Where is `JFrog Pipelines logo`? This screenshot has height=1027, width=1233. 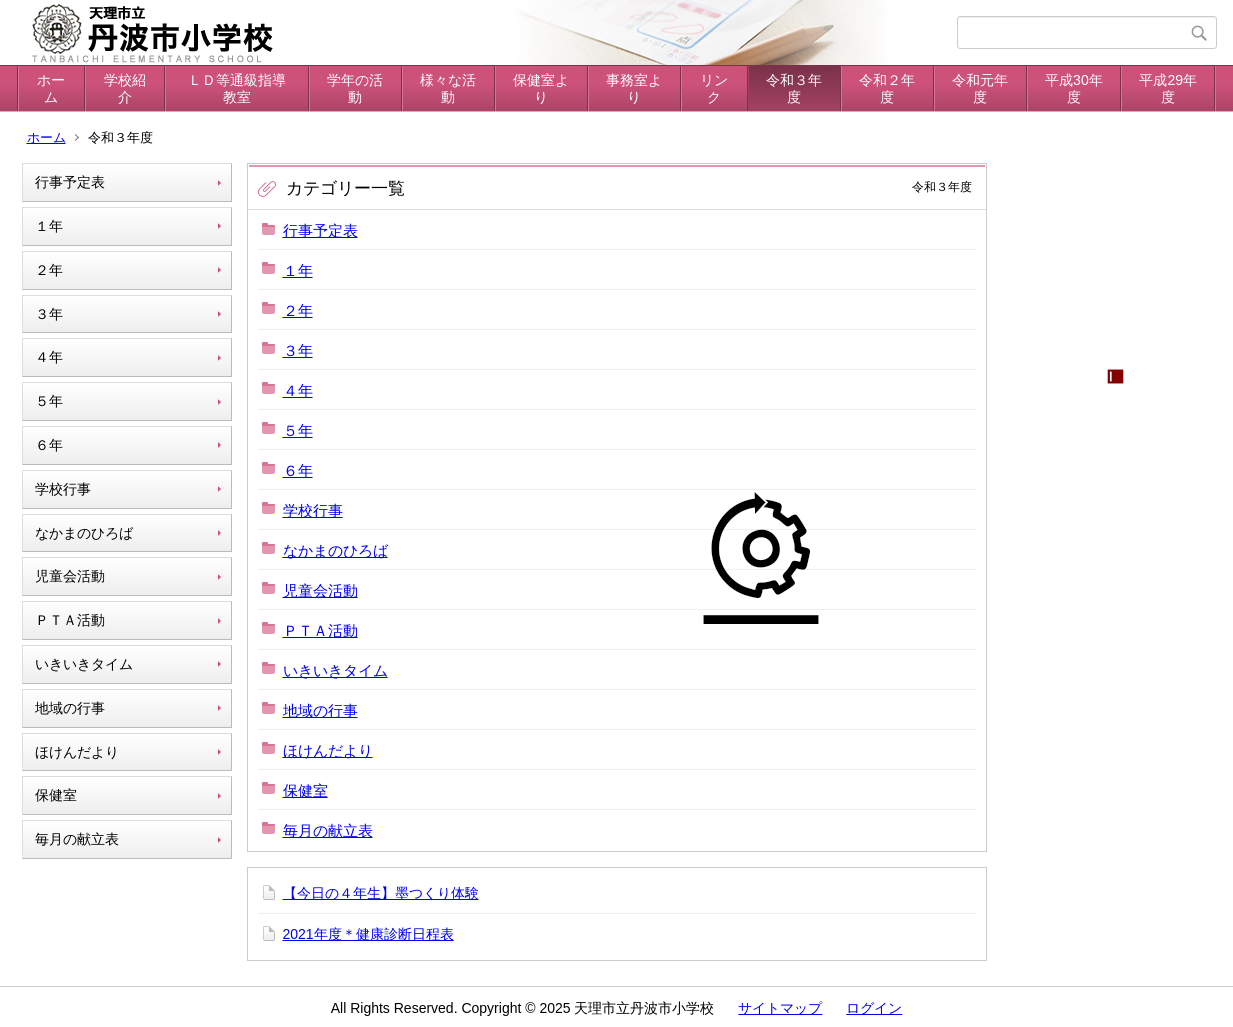 JFrog Pipelines logo is located at coordinates (761, 558).